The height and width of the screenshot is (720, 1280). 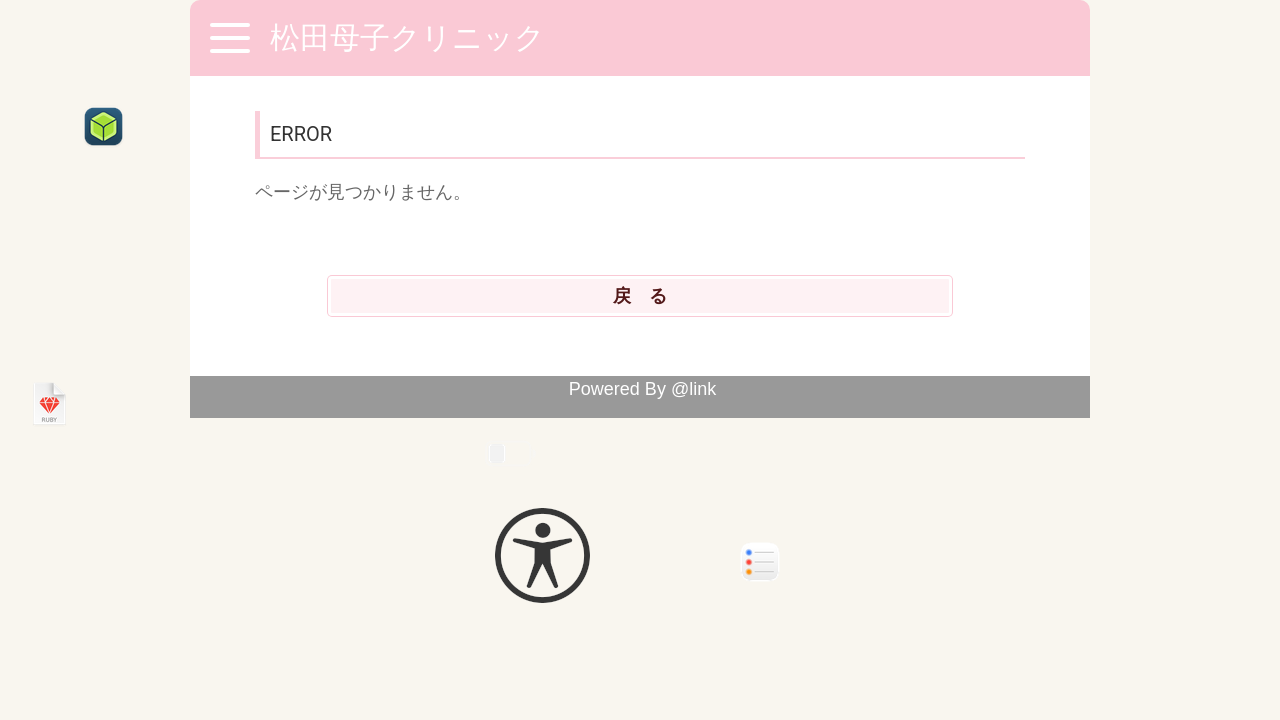 I want to click on indicates battery level at 40%, so click(x=510, y=453).